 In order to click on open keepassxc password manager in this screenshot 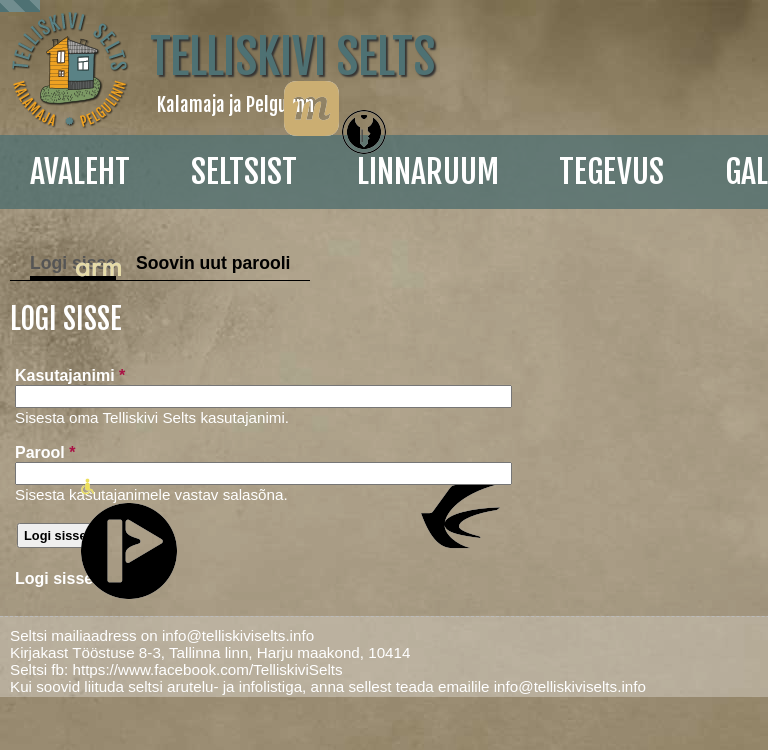, I will do `click(364, 132)`.